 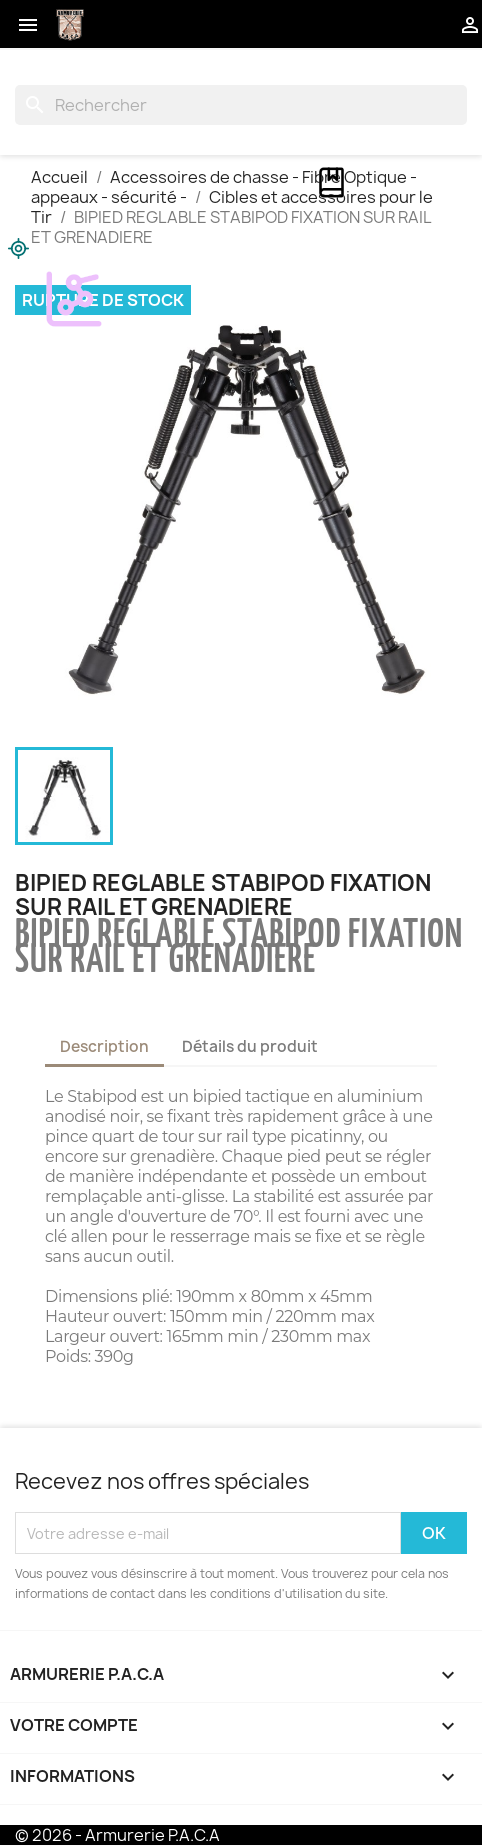 What do you see at coordinates (18, 248) in the screenshot?
I see `current location found` at bounding box center [18, 248].